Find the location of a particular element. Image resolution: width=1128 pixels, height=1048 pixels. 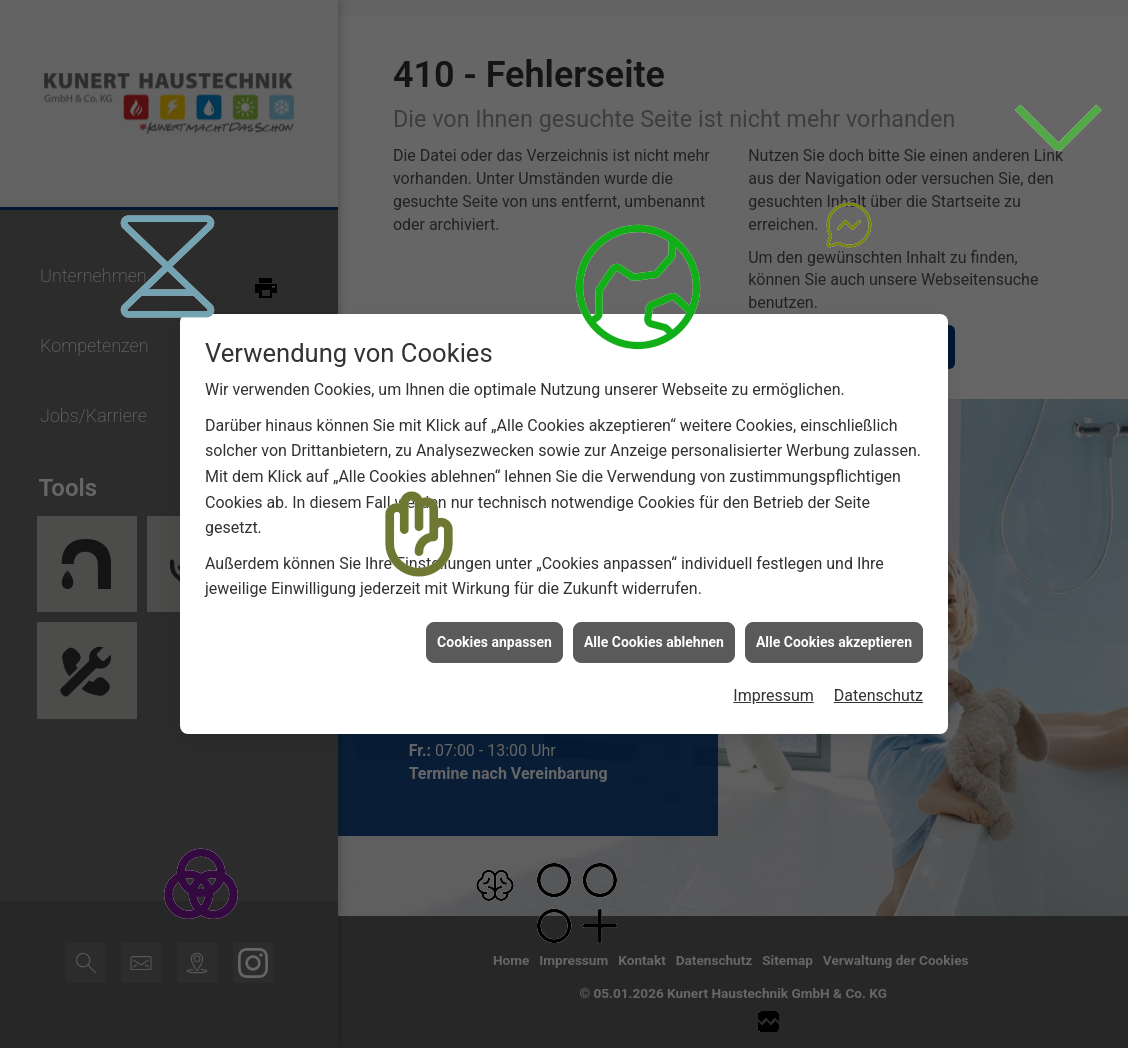

indicates an image failed to load is located at coordinates (768, 1021).